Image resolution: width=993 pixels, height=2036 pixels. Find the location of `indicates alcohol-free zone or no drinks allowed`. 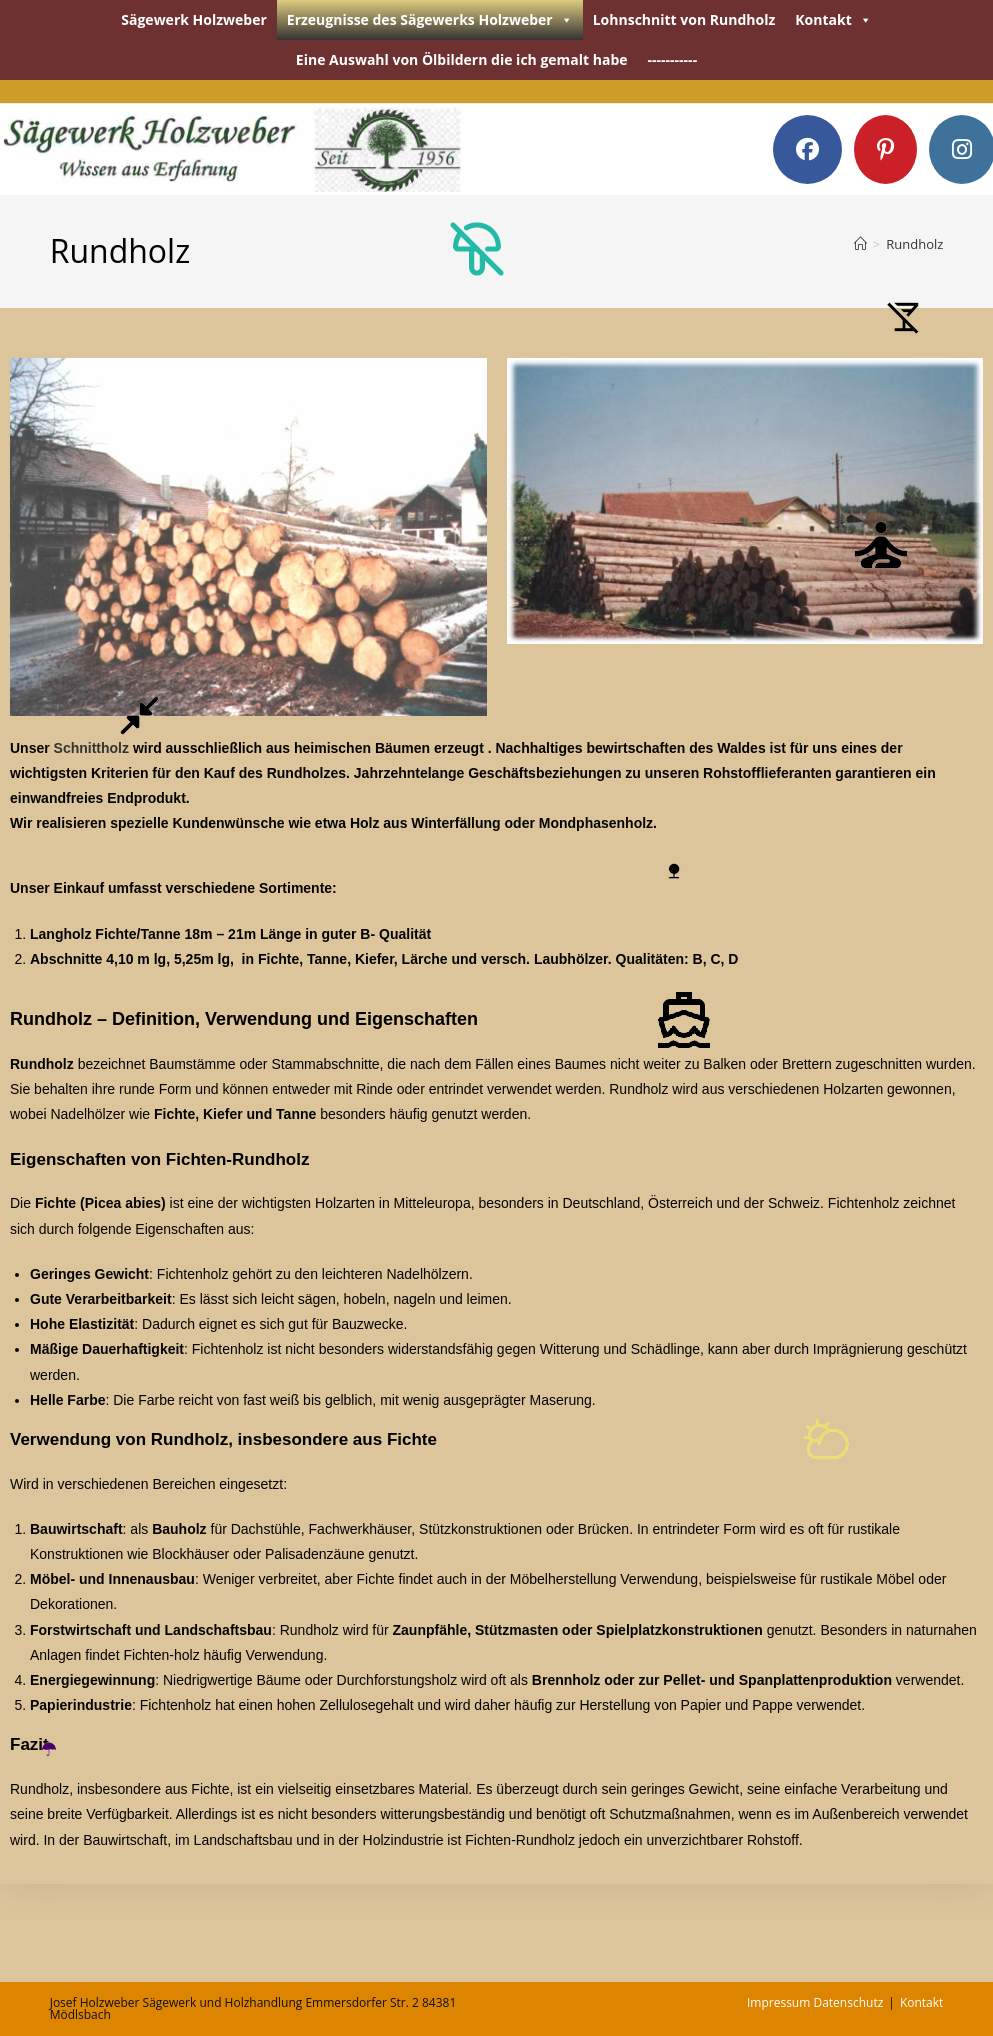

indicates alcohol-free zone or no drinks allowed is located at coordinates (904, 317).